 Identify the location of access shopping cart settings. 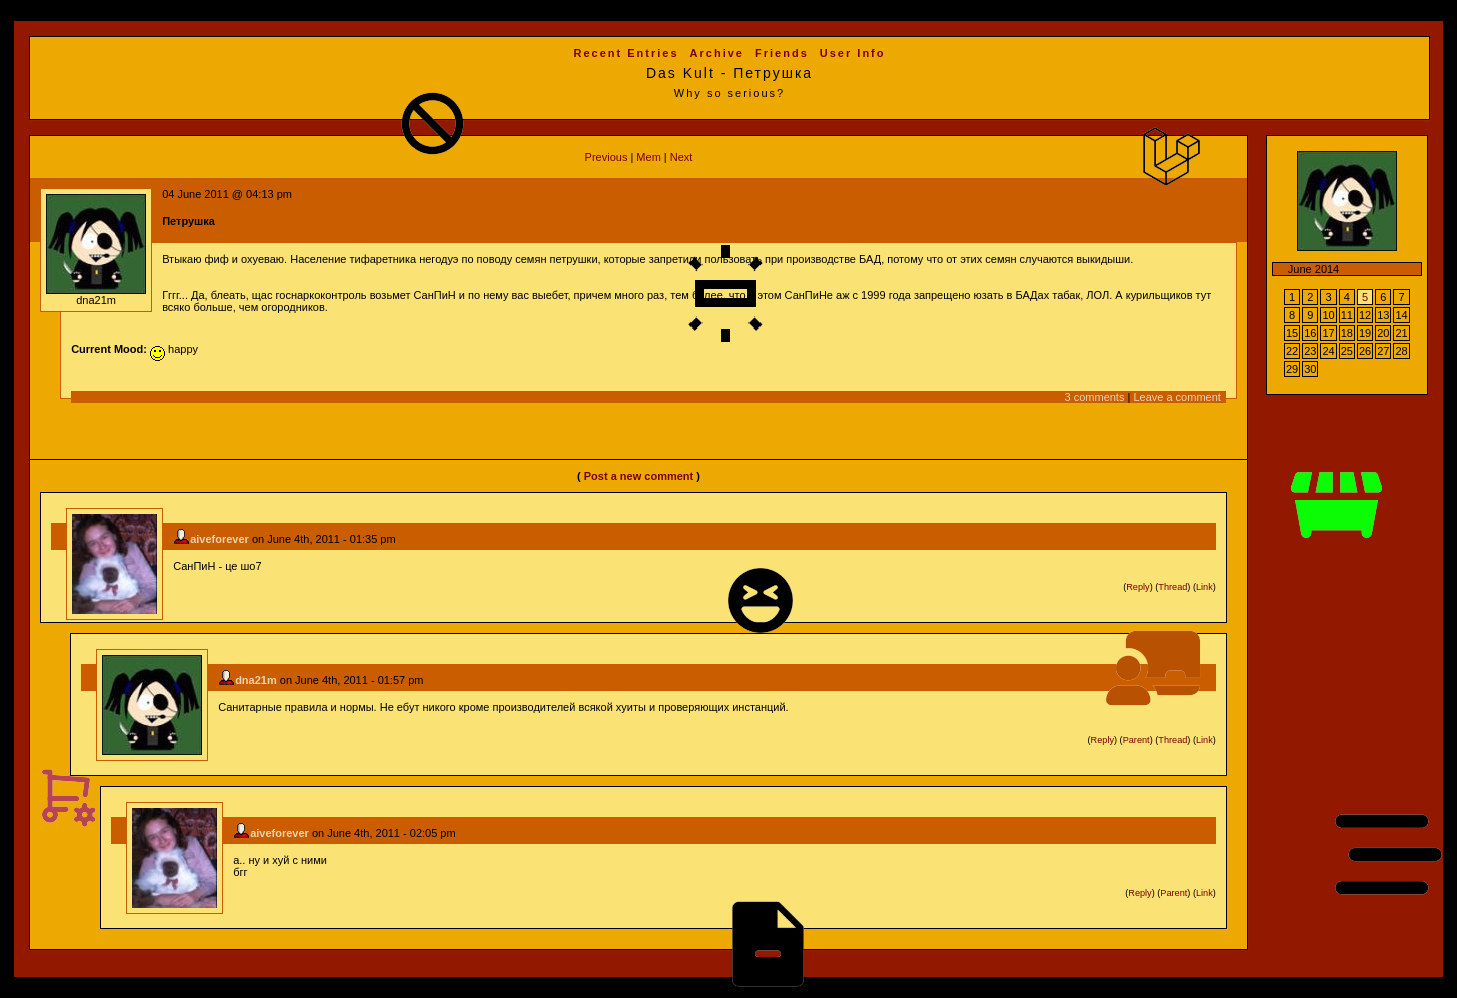
(66, 796).